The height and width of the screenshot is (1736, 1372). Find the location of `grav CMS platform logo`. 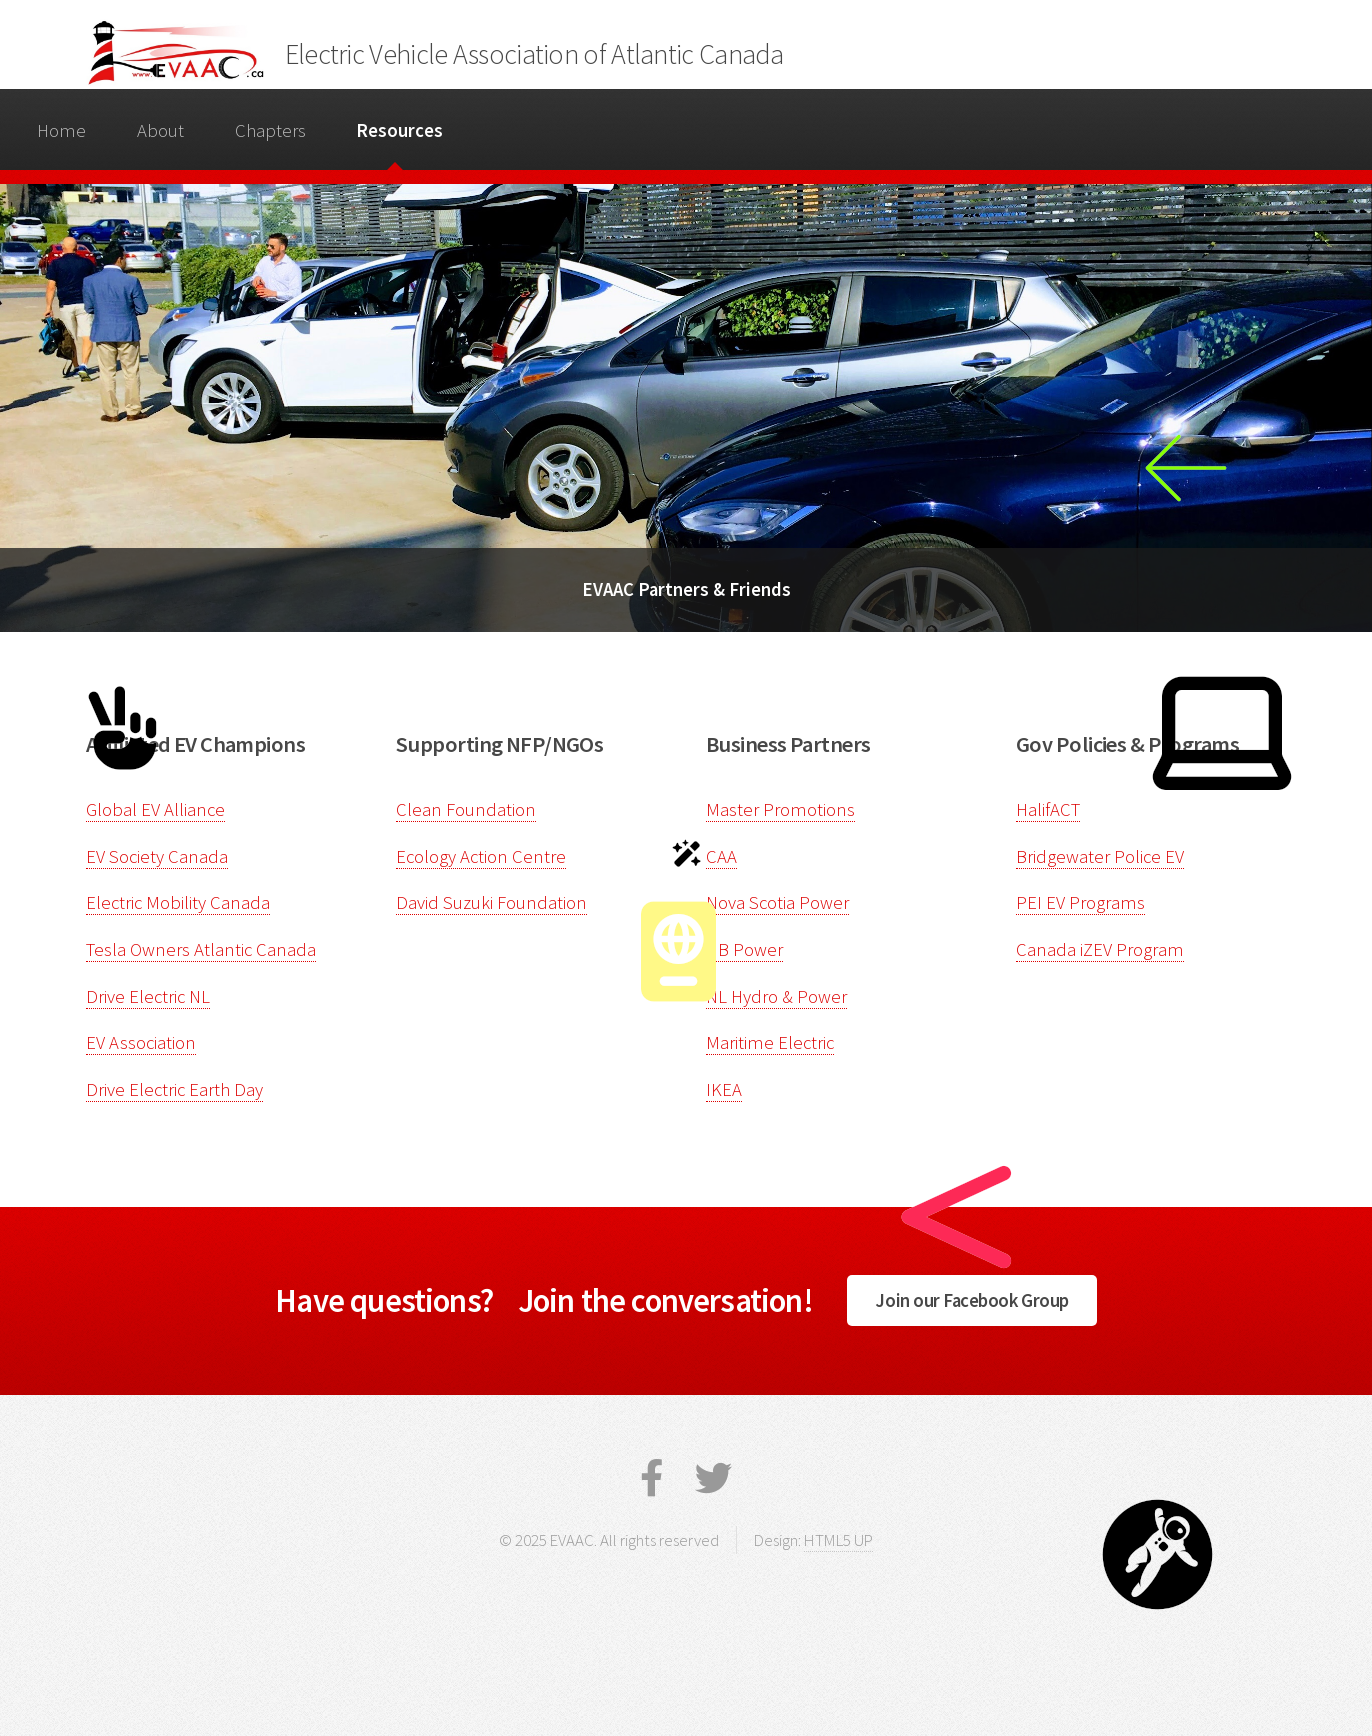

grav CMS platform logo is located at coordinates (1157, 1554).